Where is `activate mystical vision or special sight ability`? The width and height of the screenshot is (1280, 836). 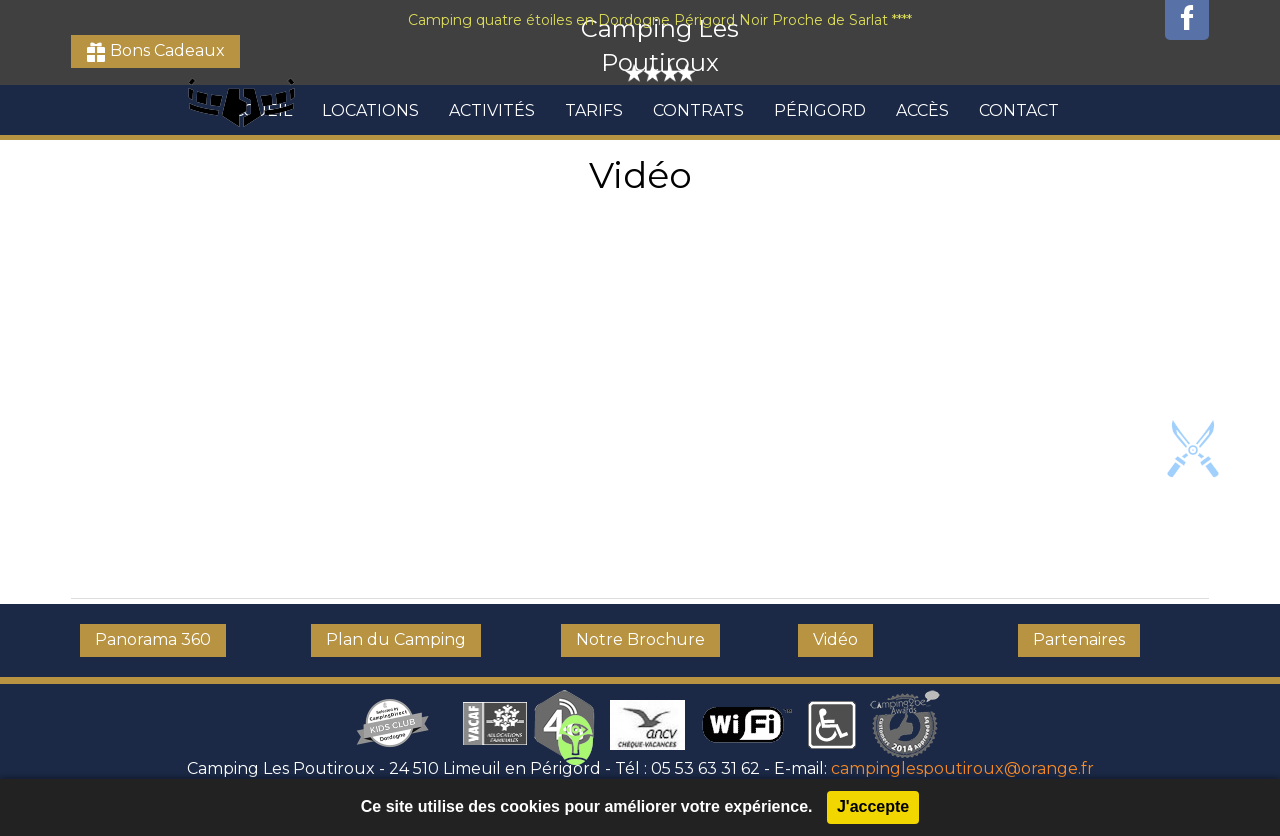 activate mystical vision or special sight ability is located at coordinates (576, 740).